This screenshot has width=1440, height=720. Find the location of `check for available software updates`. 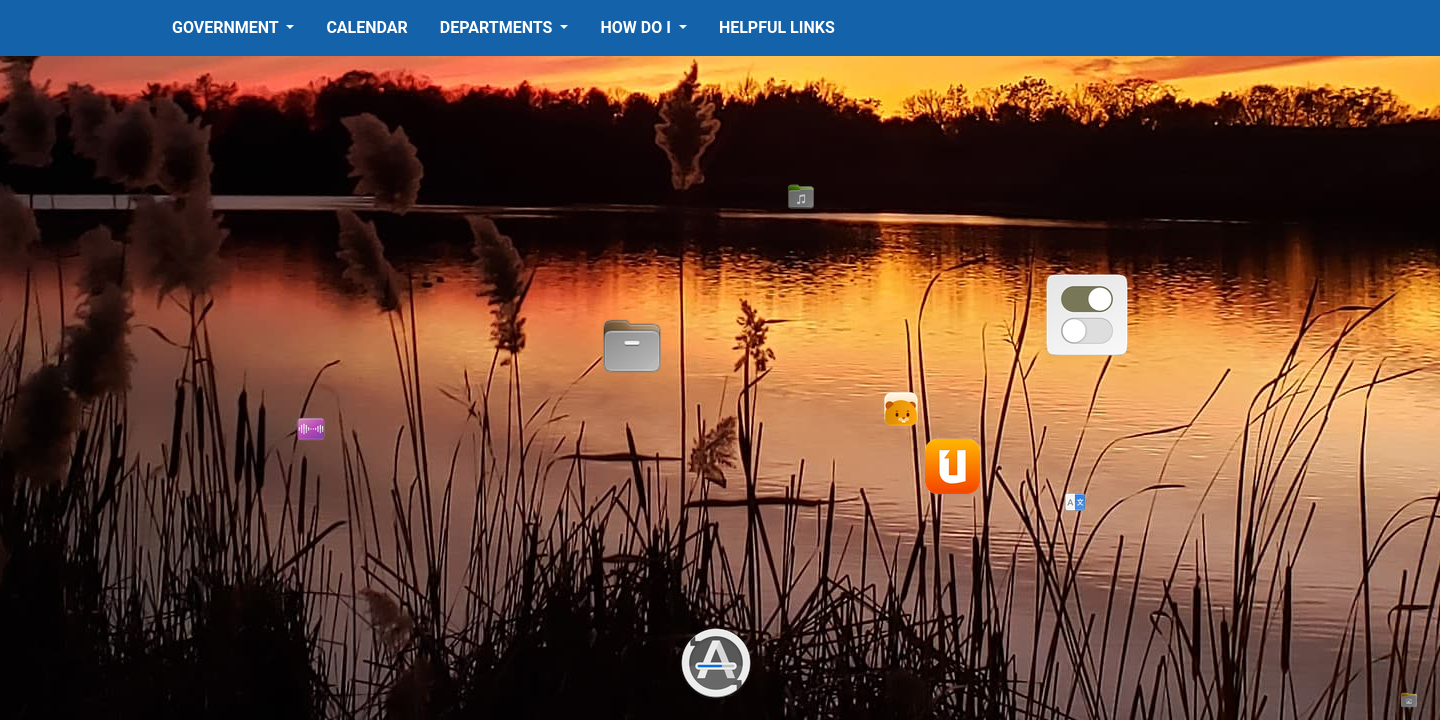

check for available software updates is located at coordinates (716, 663).